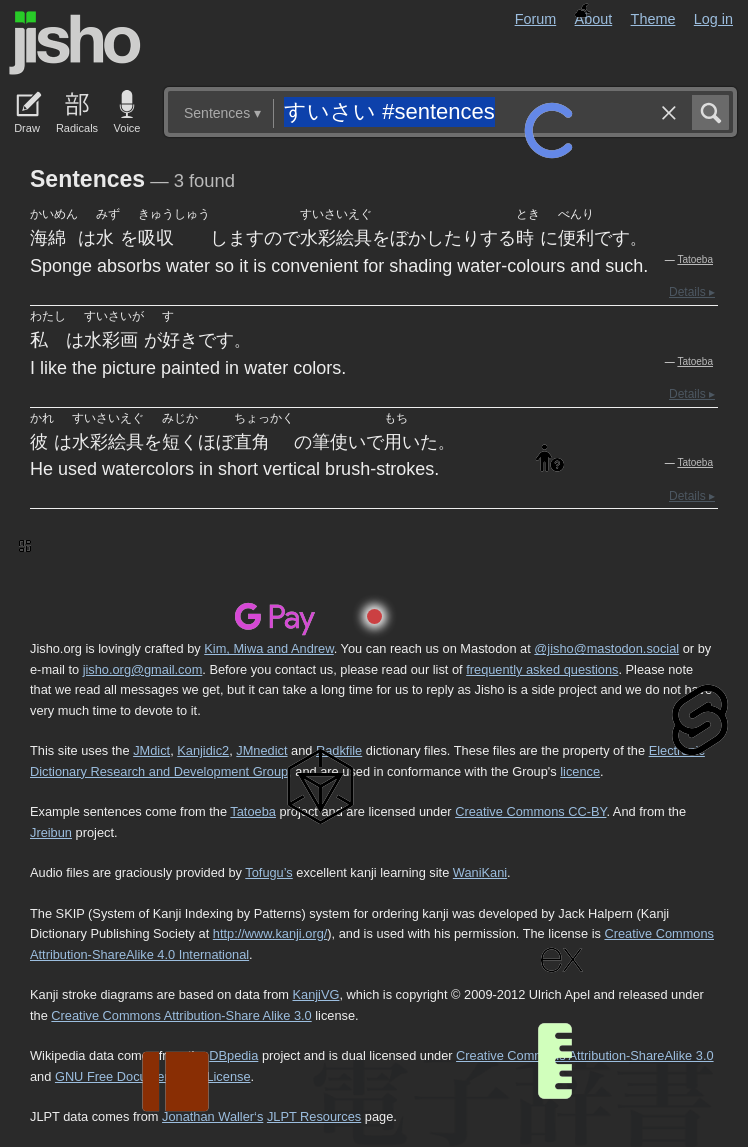  What do you see at coordinates (582, 10) in the screenshot?
I see `indicates nighttime or evening weather conditions` at bounding box center [582, 10].